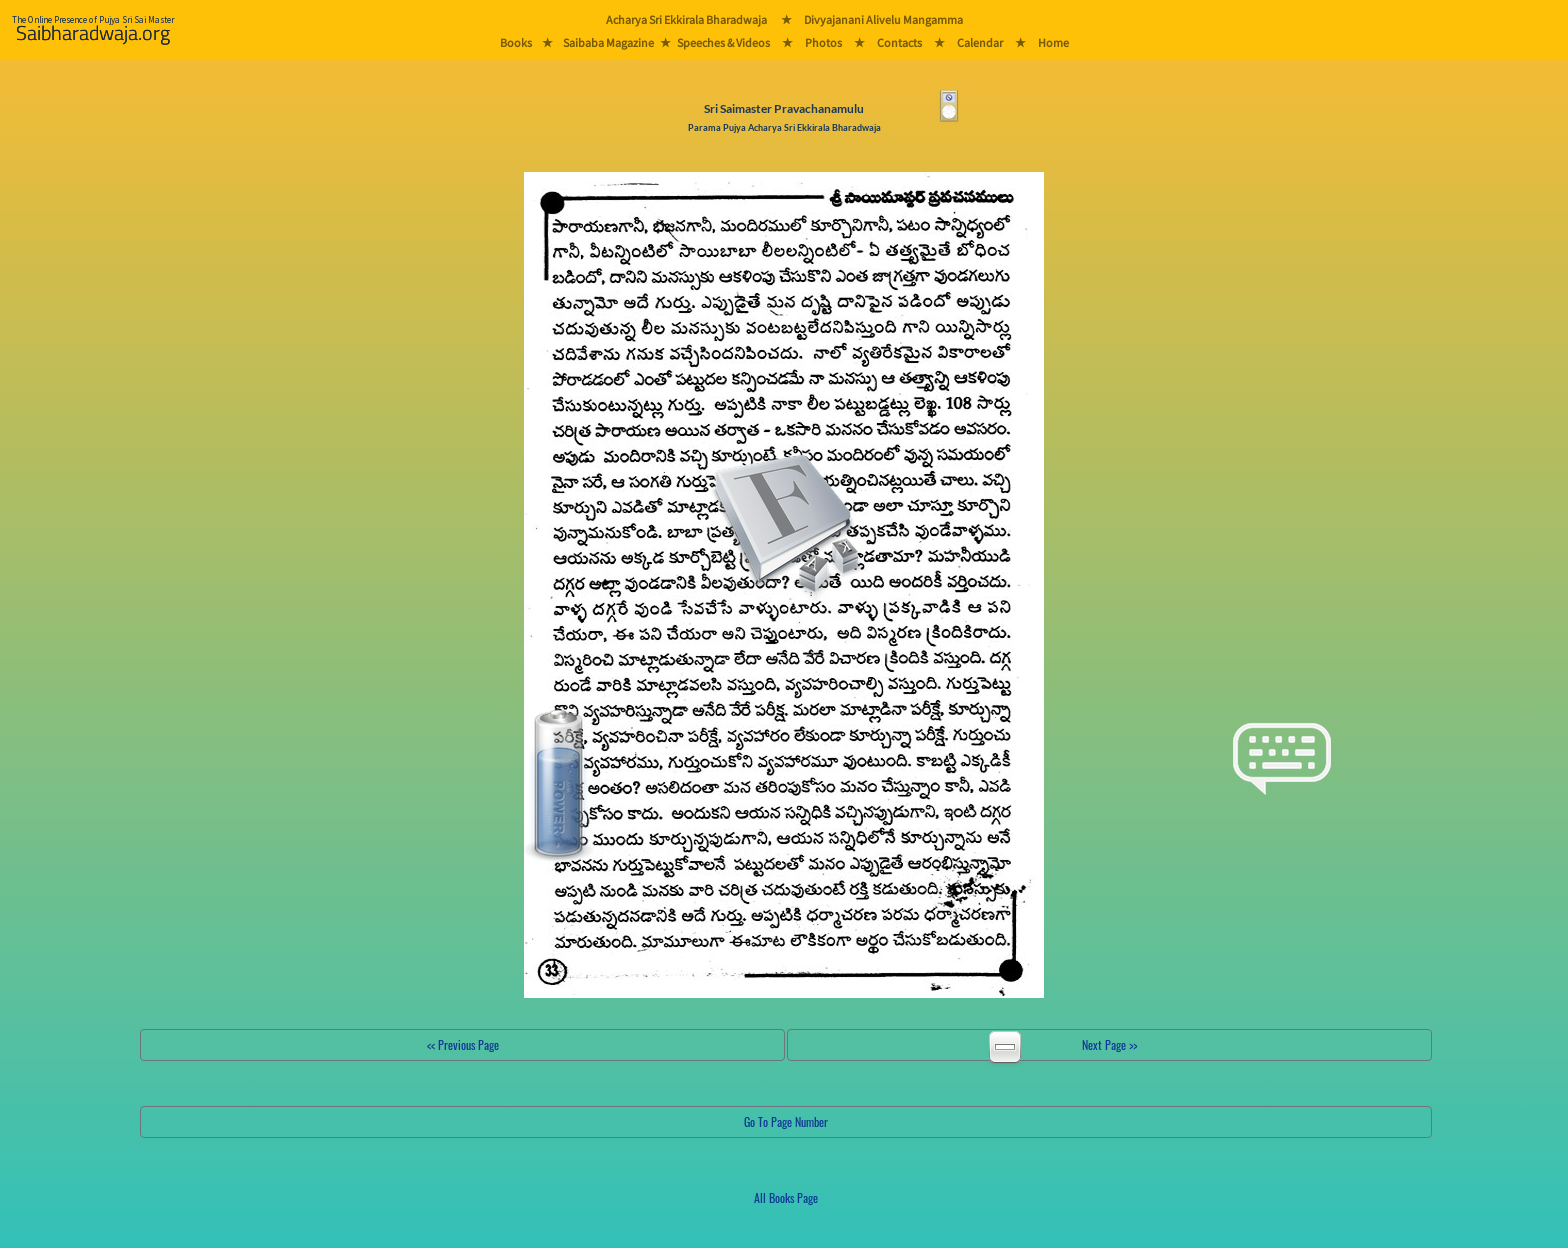 This screenshot has width=1568, height=1248. Describe the element at coordinates (1005, 1046) in the screenshot. I see `zoom out to reduce magnification` at that location.